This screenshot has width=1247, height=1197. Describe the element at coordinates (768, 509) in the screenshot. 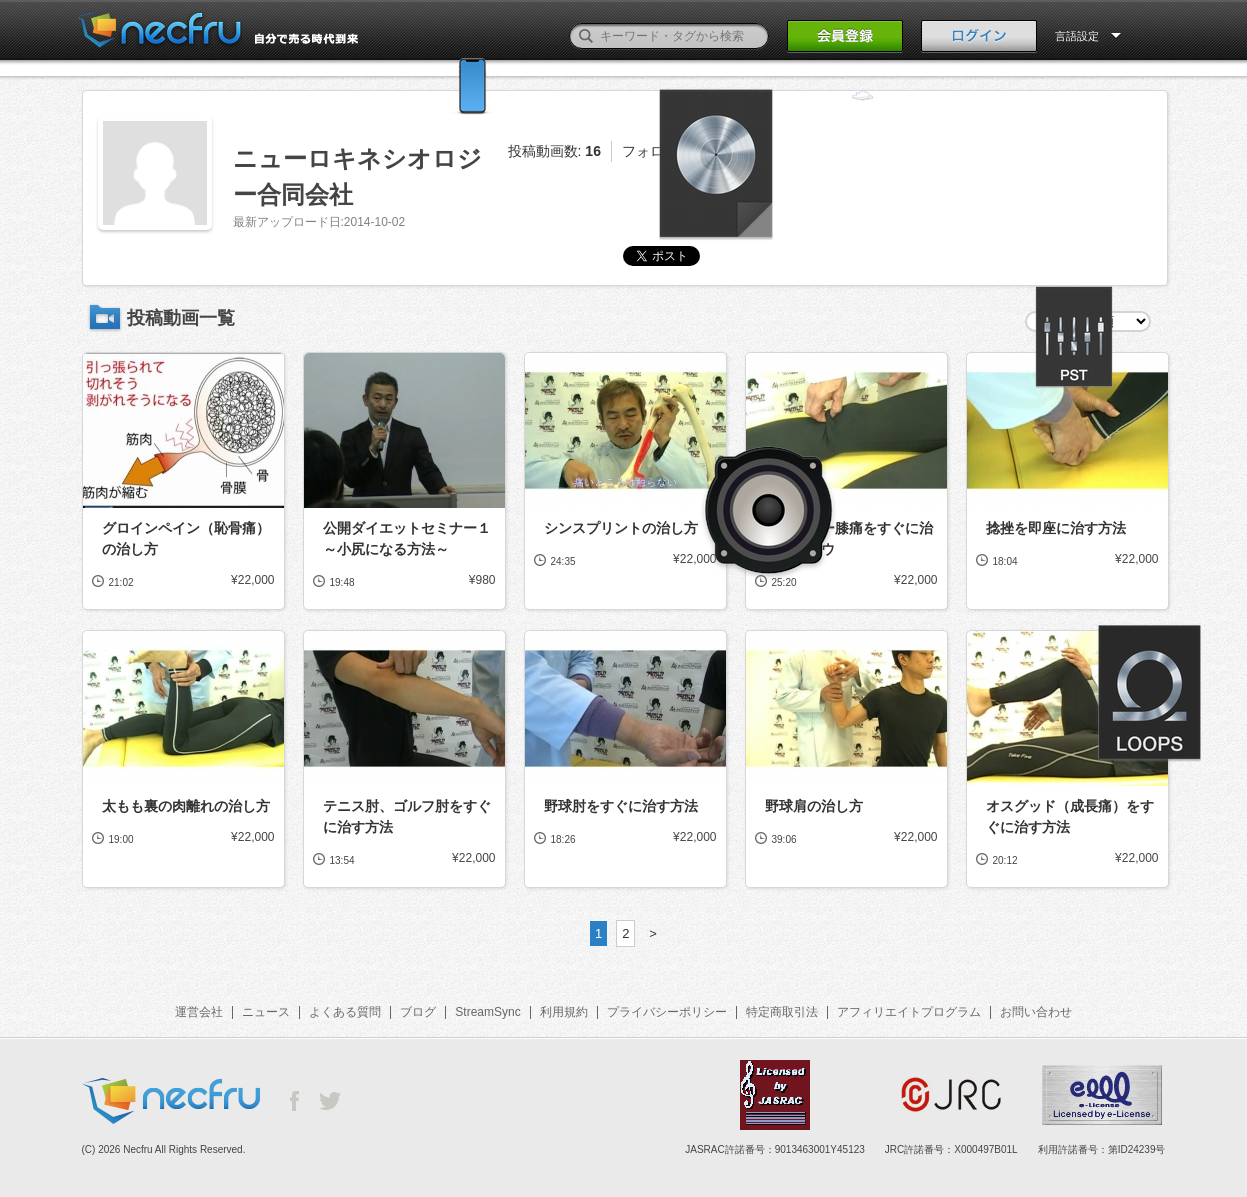

I see `adjust speaker or audio output volume` at that location.